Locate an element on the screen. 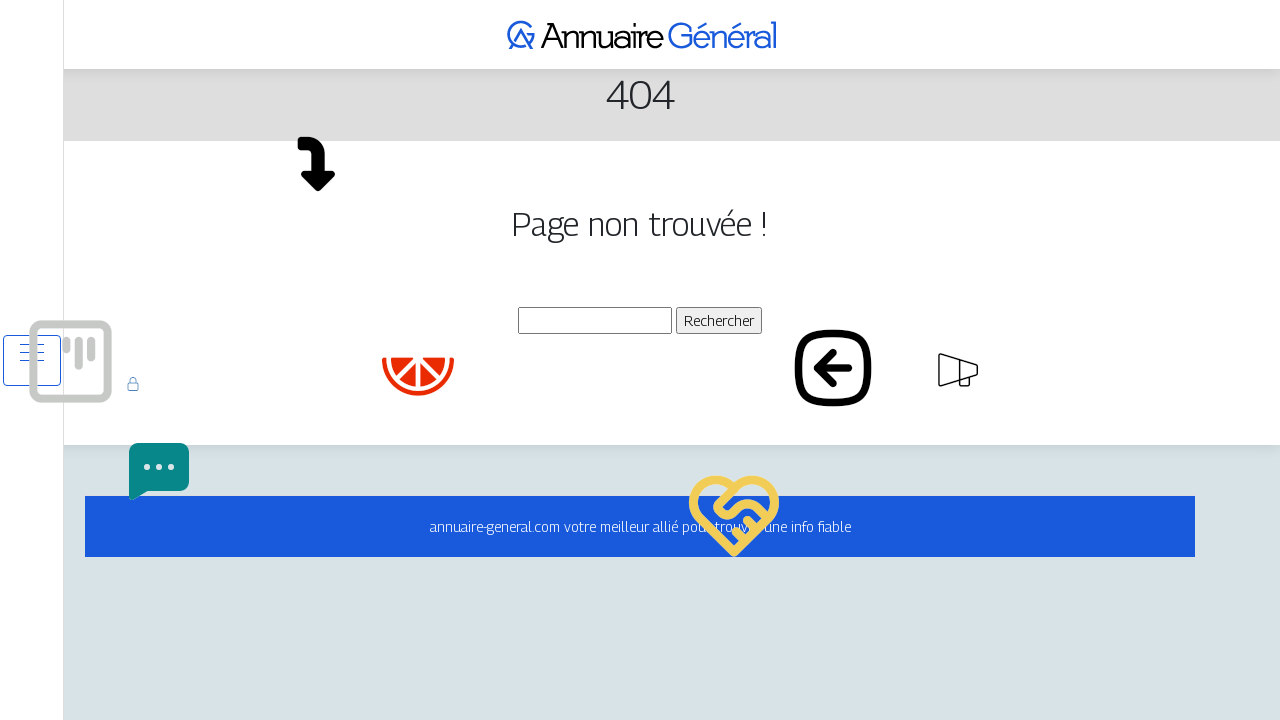  indicates citrus or fruit-related content is located at coordinates (418, 371).